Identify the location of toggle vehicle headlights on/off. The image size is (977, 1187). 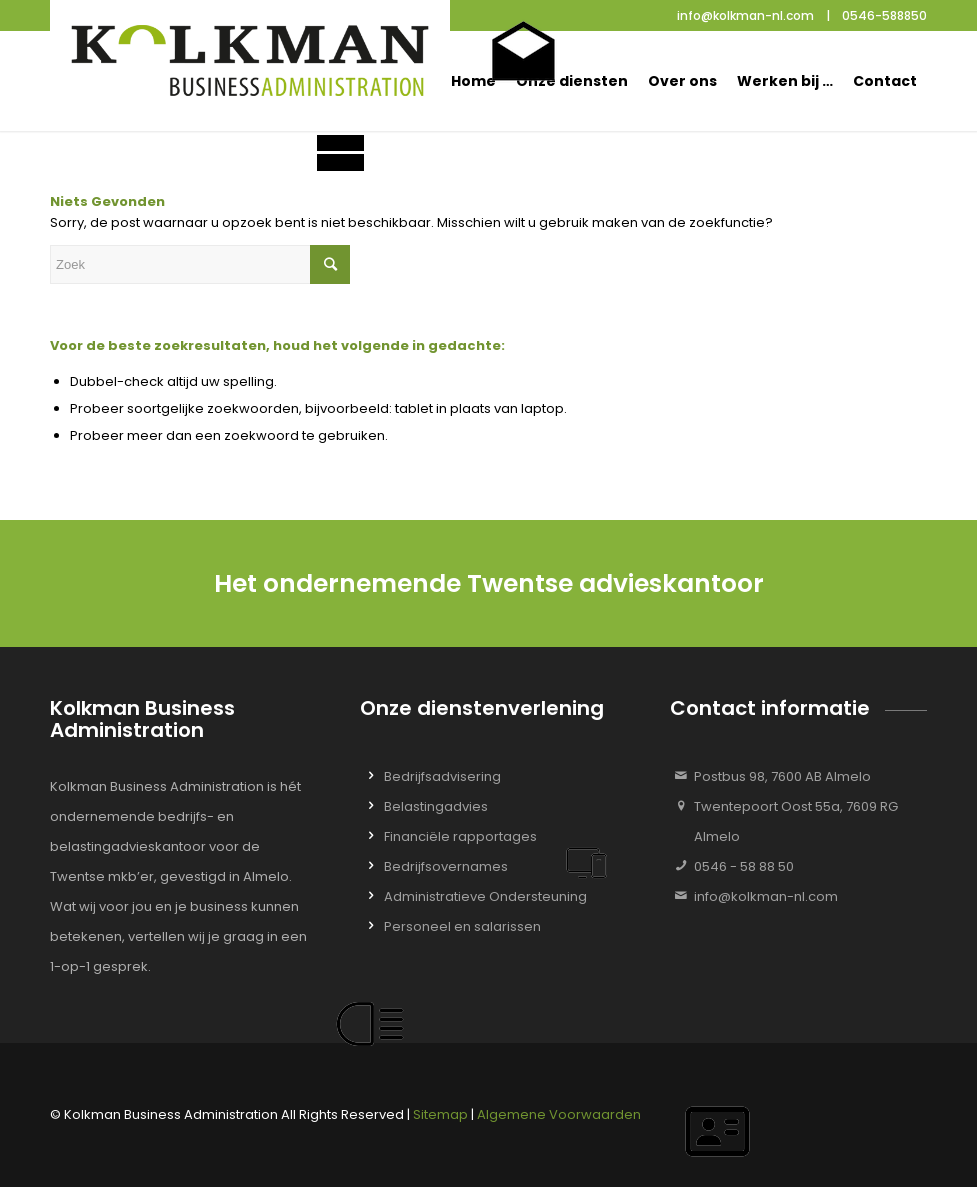
(370, 1024).